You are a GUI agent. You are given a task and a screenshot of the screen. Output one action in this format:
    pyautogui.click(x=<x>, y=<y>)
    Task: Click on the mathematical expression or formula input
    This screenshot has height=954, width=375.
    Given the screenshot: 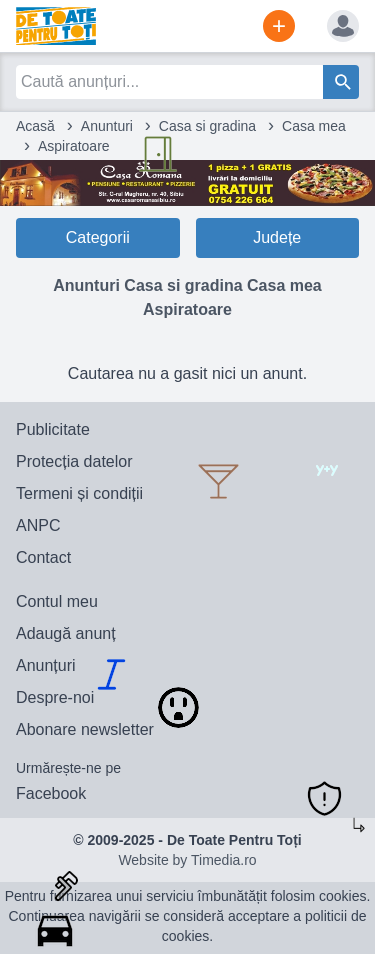 What is the action you would take?
    pyautogui.click(x=327, y=469)
    